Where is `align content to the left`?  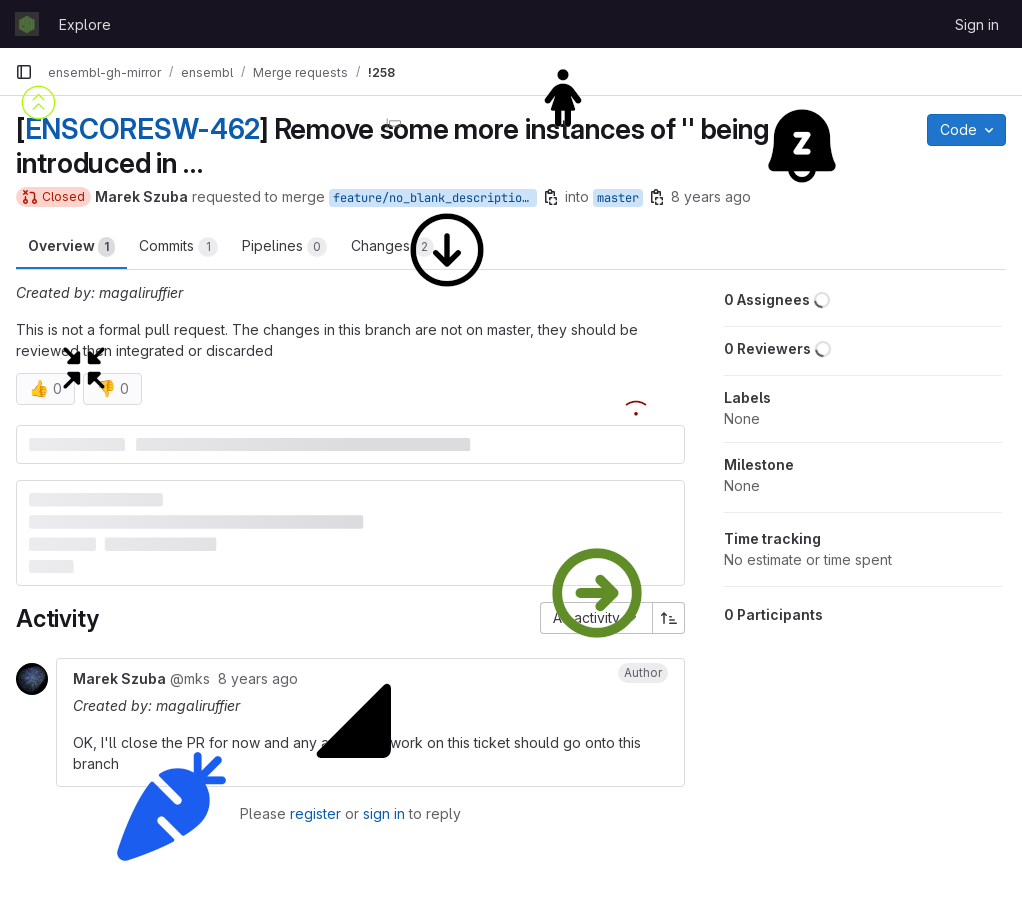 align content to the left is located at coordinates (393, 123).